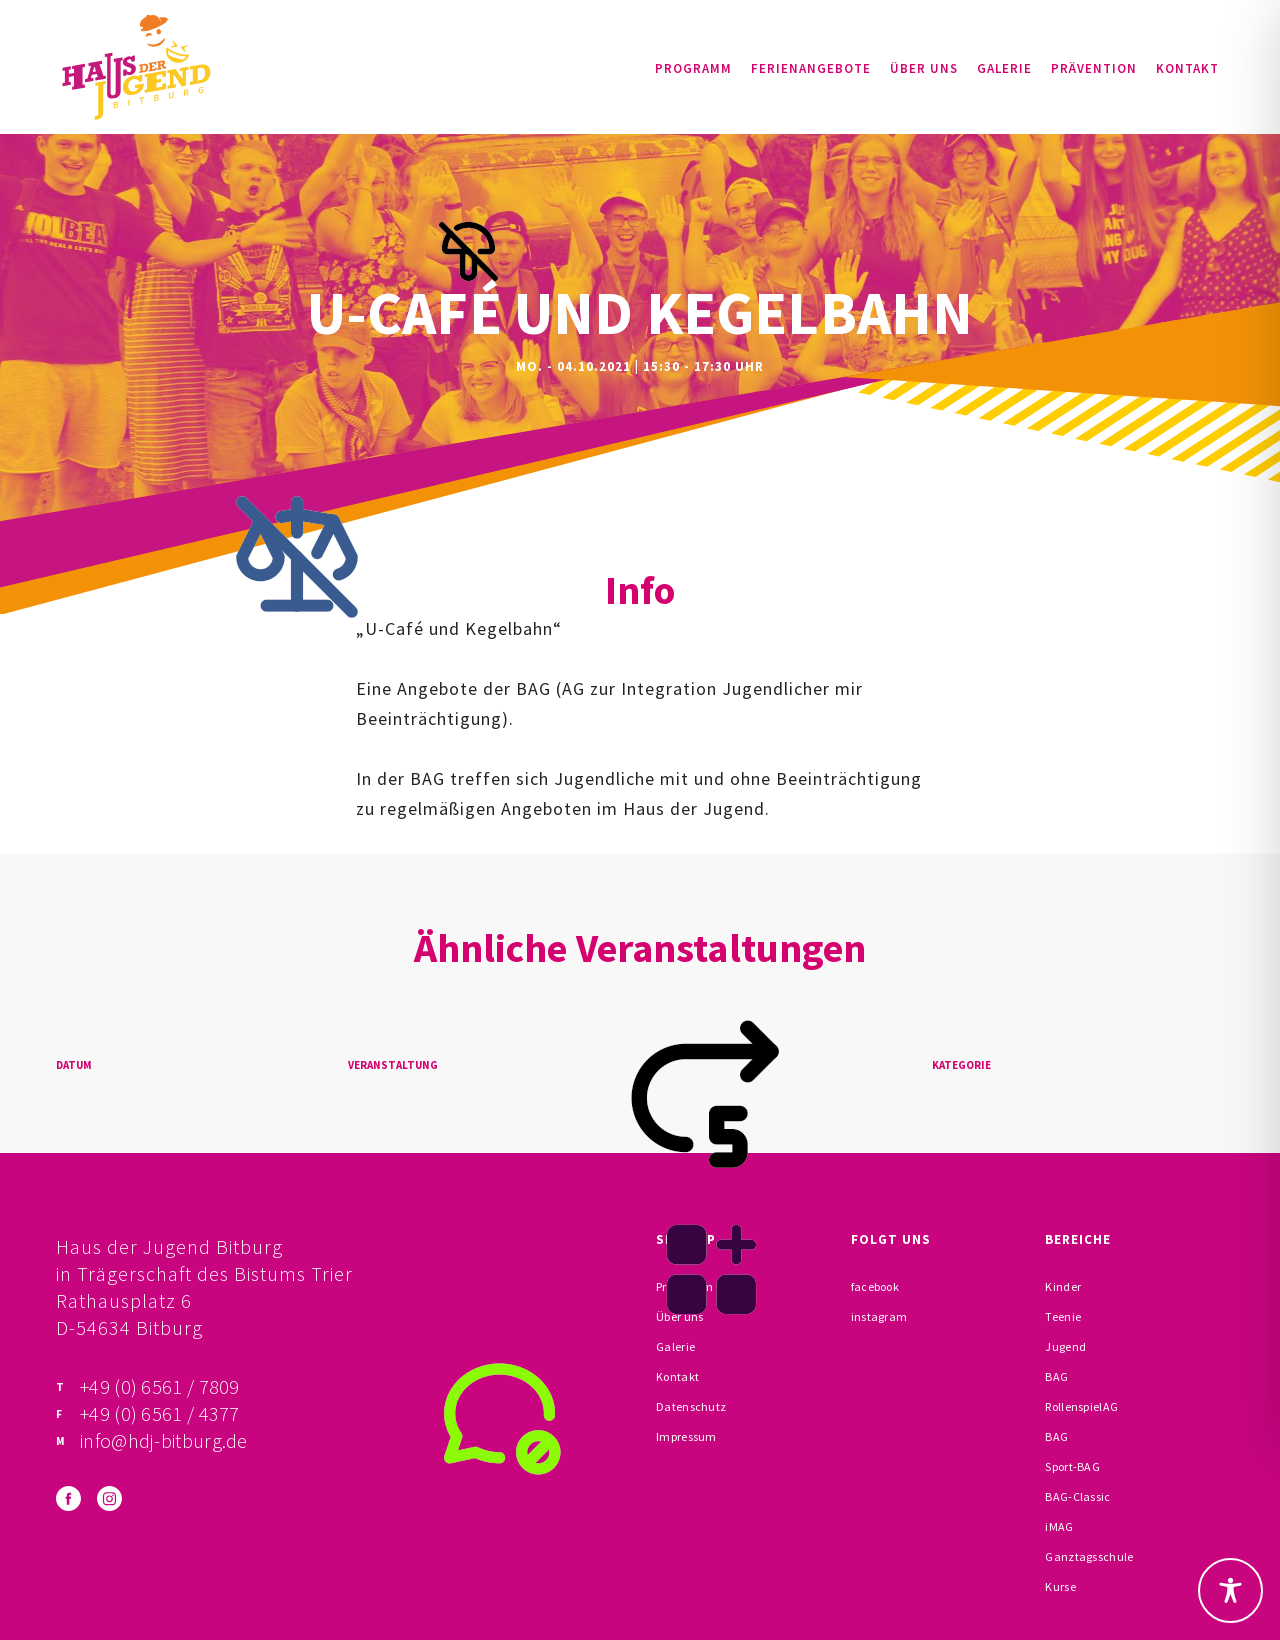 This screenshot has height=1640, width=1280. What do you see at coordinates (499, 1413) in the screenshot?
I see `cancel or block a conversation` at bounding box center [499, 1413].